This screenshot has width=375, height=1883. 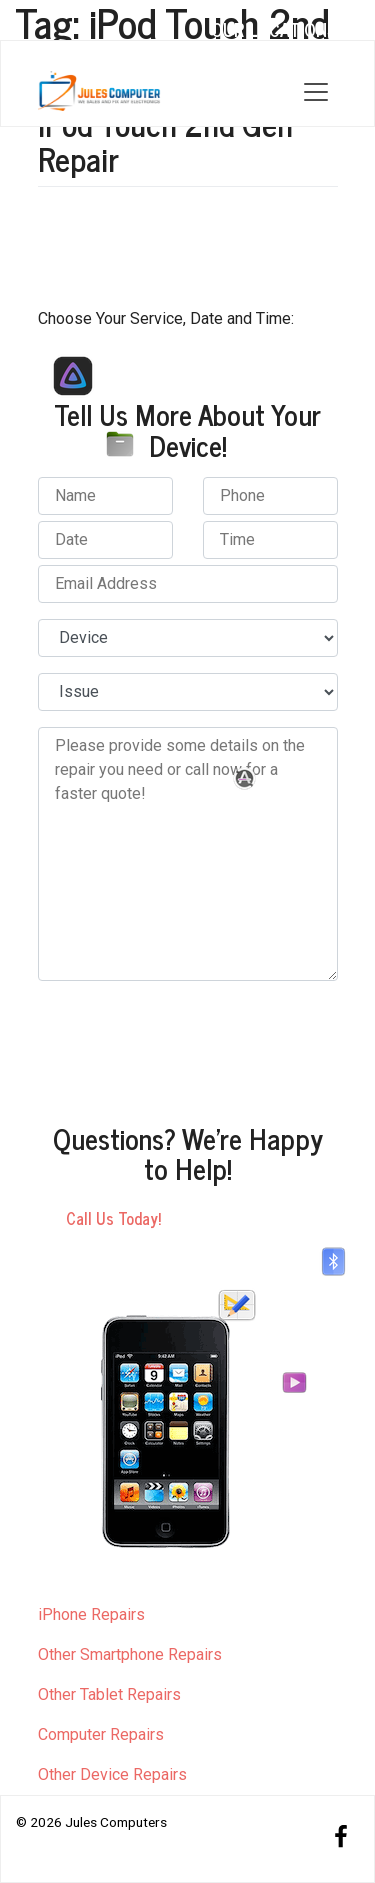 What do you see at coordinates (237, 1305) in the screenshot?
I see `access accessories and utility applications` at bounding box center [237, 1305].